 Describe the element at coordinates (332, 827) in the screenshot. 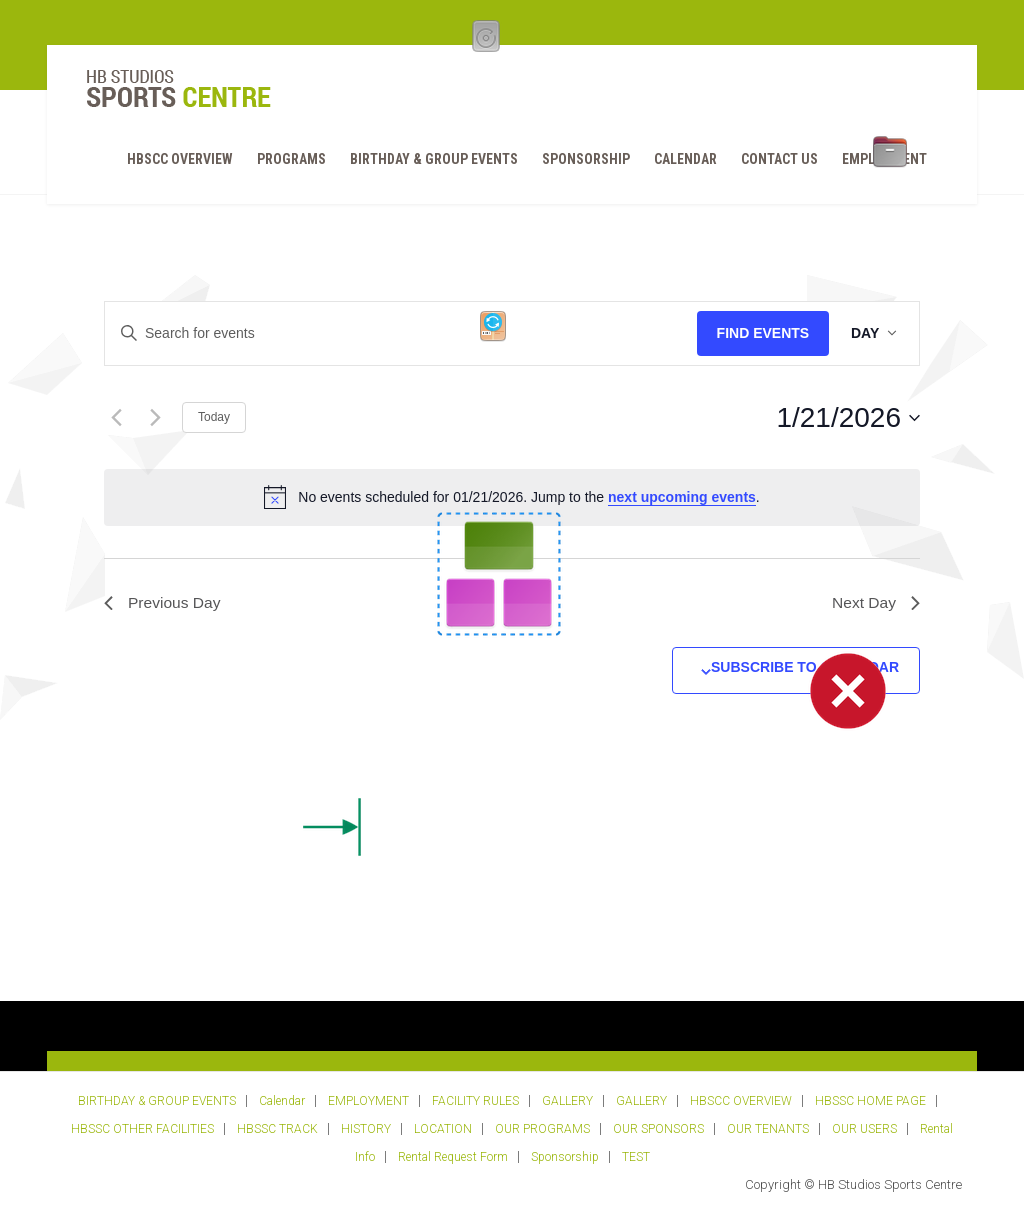

I see `go to the last item or page` at that location.